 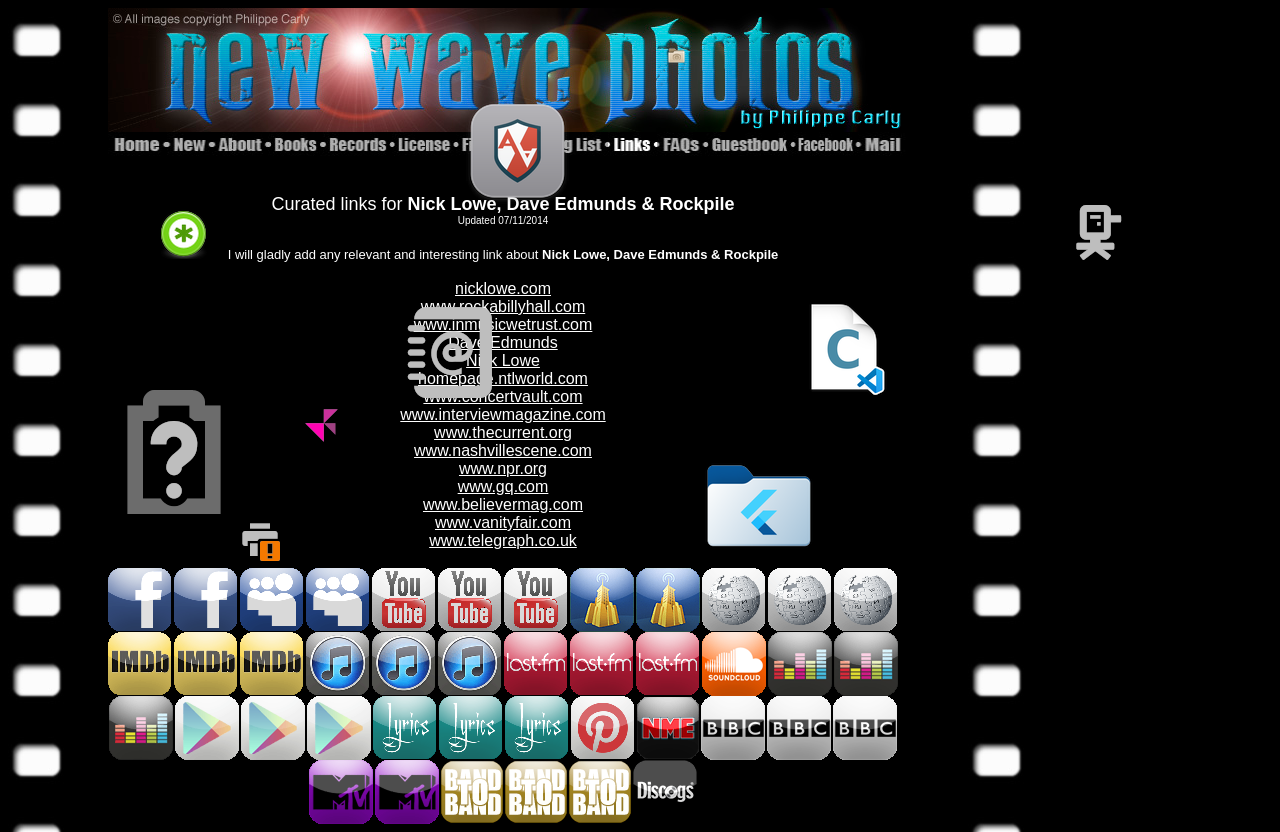 What do you see at coordinates (758, 508) in the screenshot?
I see `open flutter project folder` at bounding box center [758, 508].